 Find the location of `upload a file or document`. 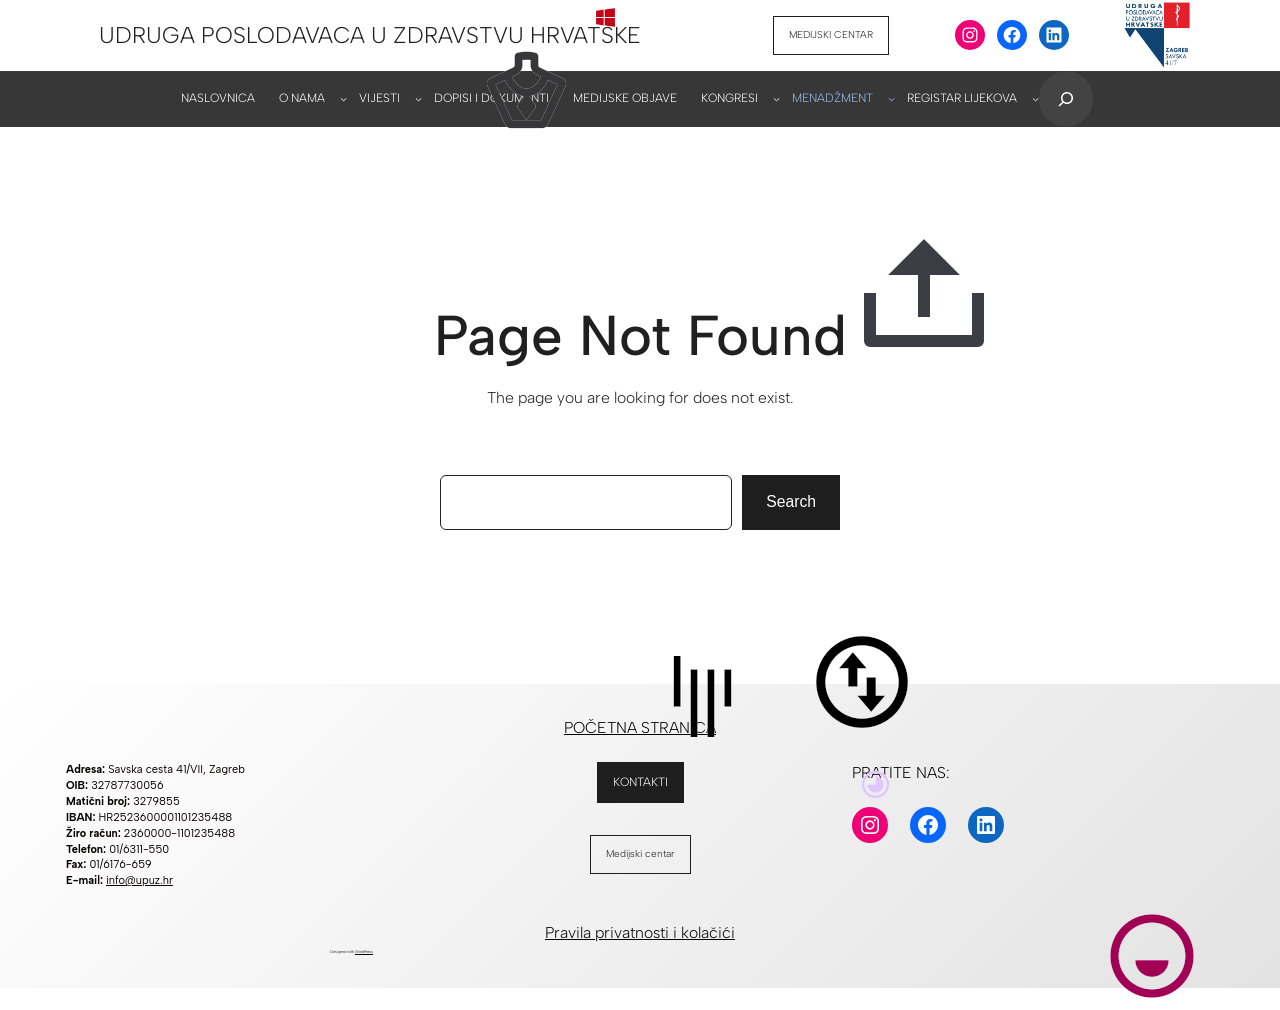

upload a file or document is located at coordinates (924, 293).